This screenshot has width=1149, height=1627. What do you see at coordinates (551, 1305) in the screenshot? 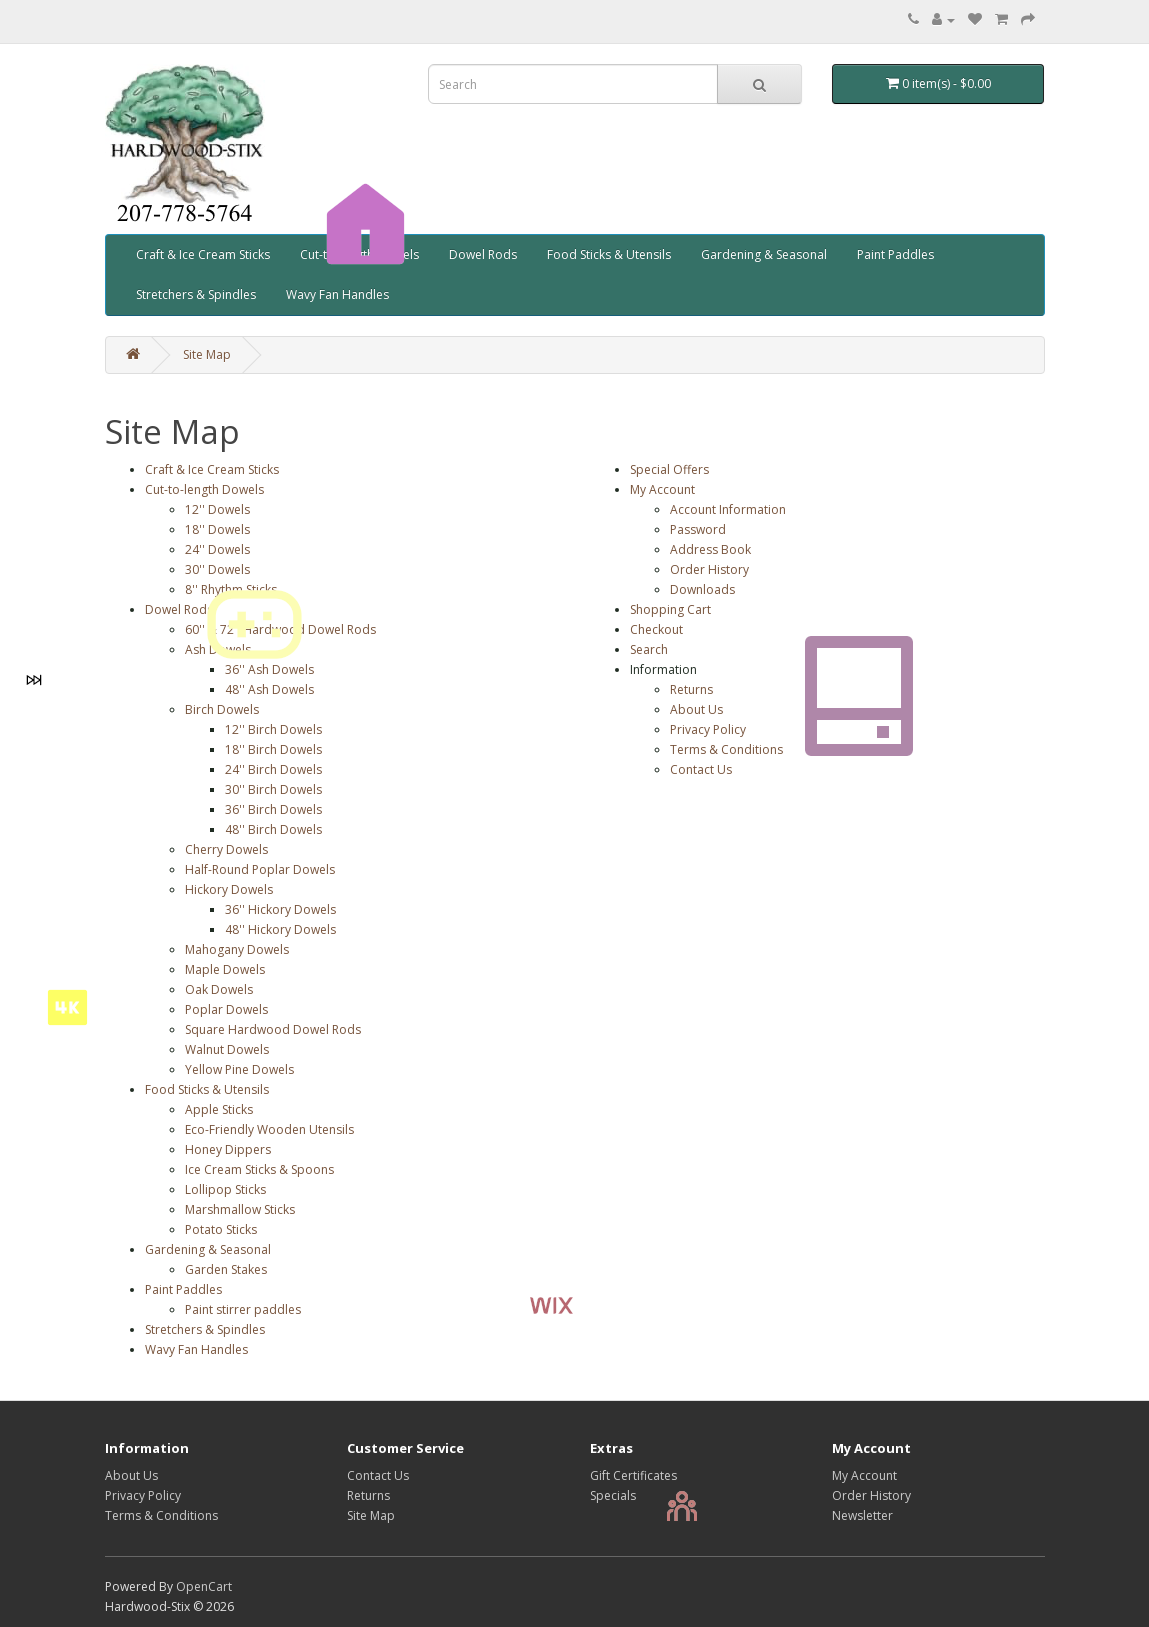
I see `wix website builder logo` at bounding box center [551, 1305].